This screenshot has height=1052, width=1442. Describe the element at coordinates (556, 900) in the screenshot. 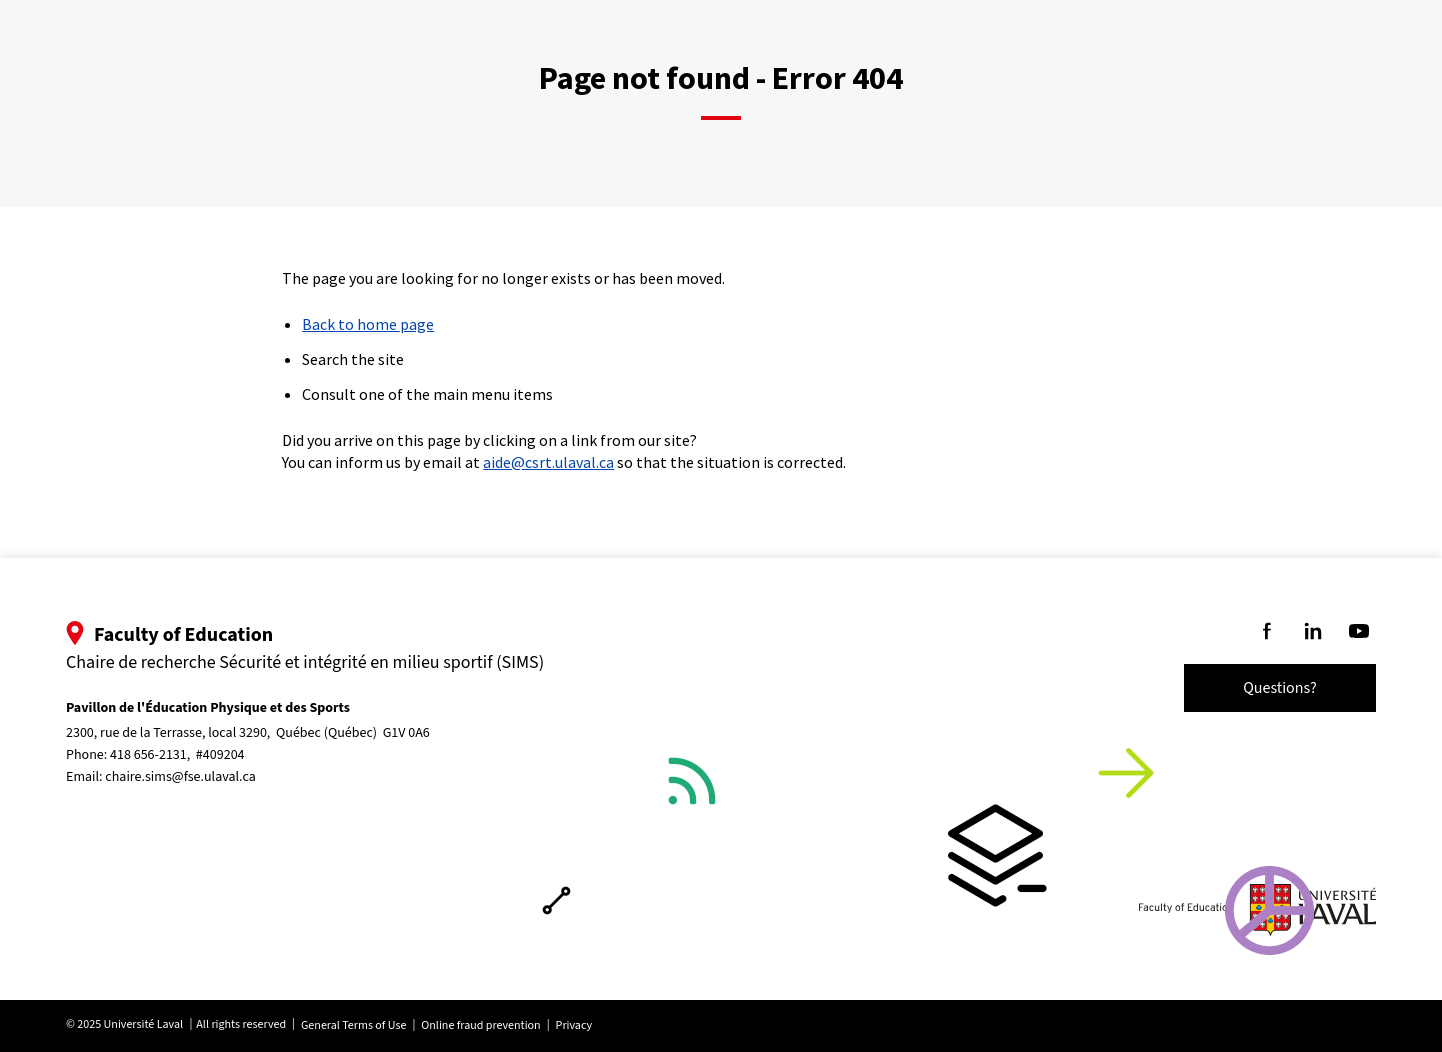

I see `draw a straight line between two points` at that location.